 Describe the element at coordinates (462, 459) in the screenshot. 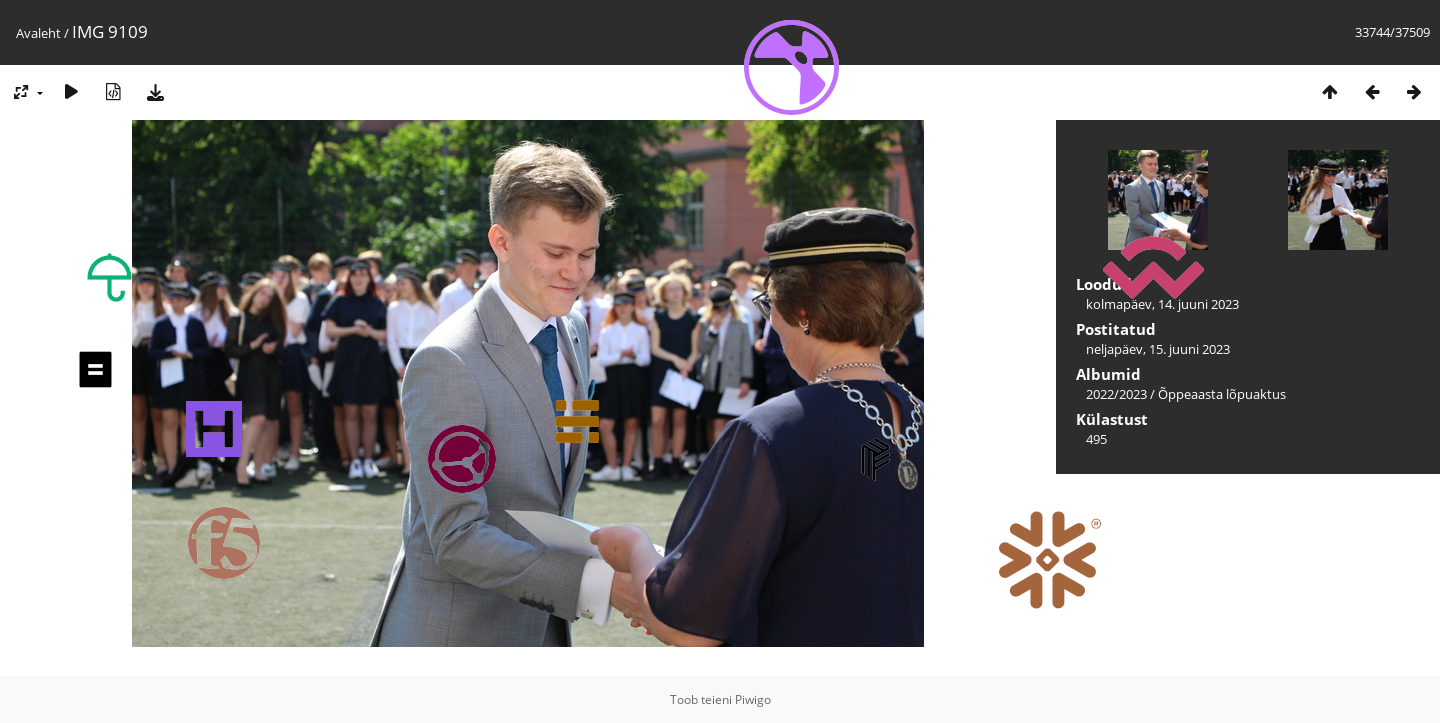

I see `open syncthing file synchronization app` at that location.